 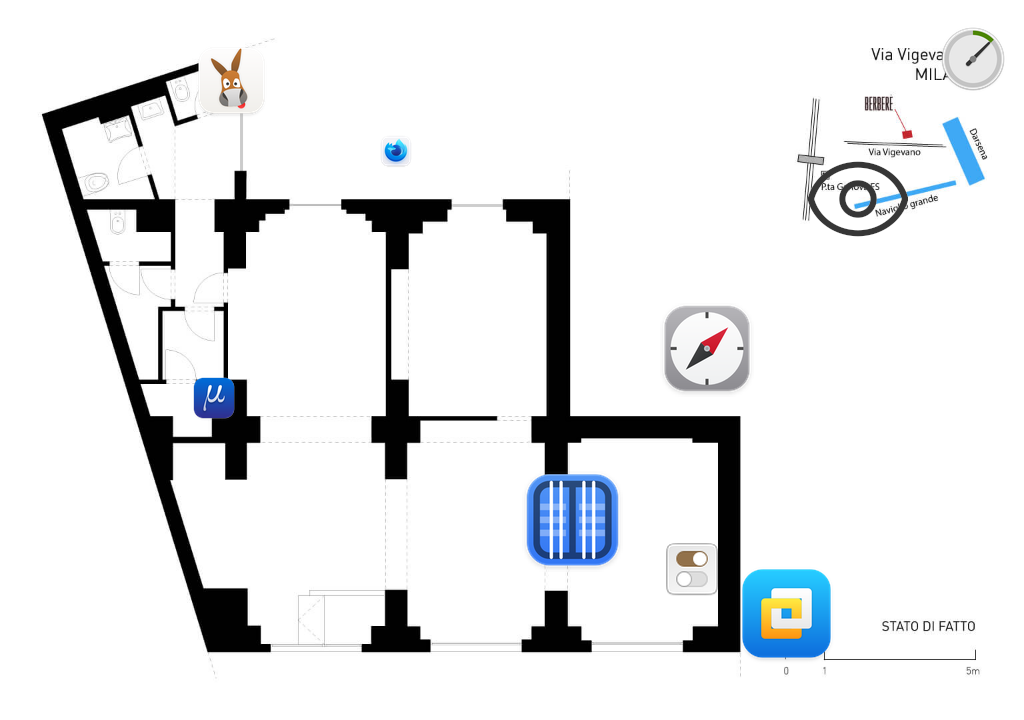 I want to click on open Firefox Developer Edition browser, so click(x=396, y=151).